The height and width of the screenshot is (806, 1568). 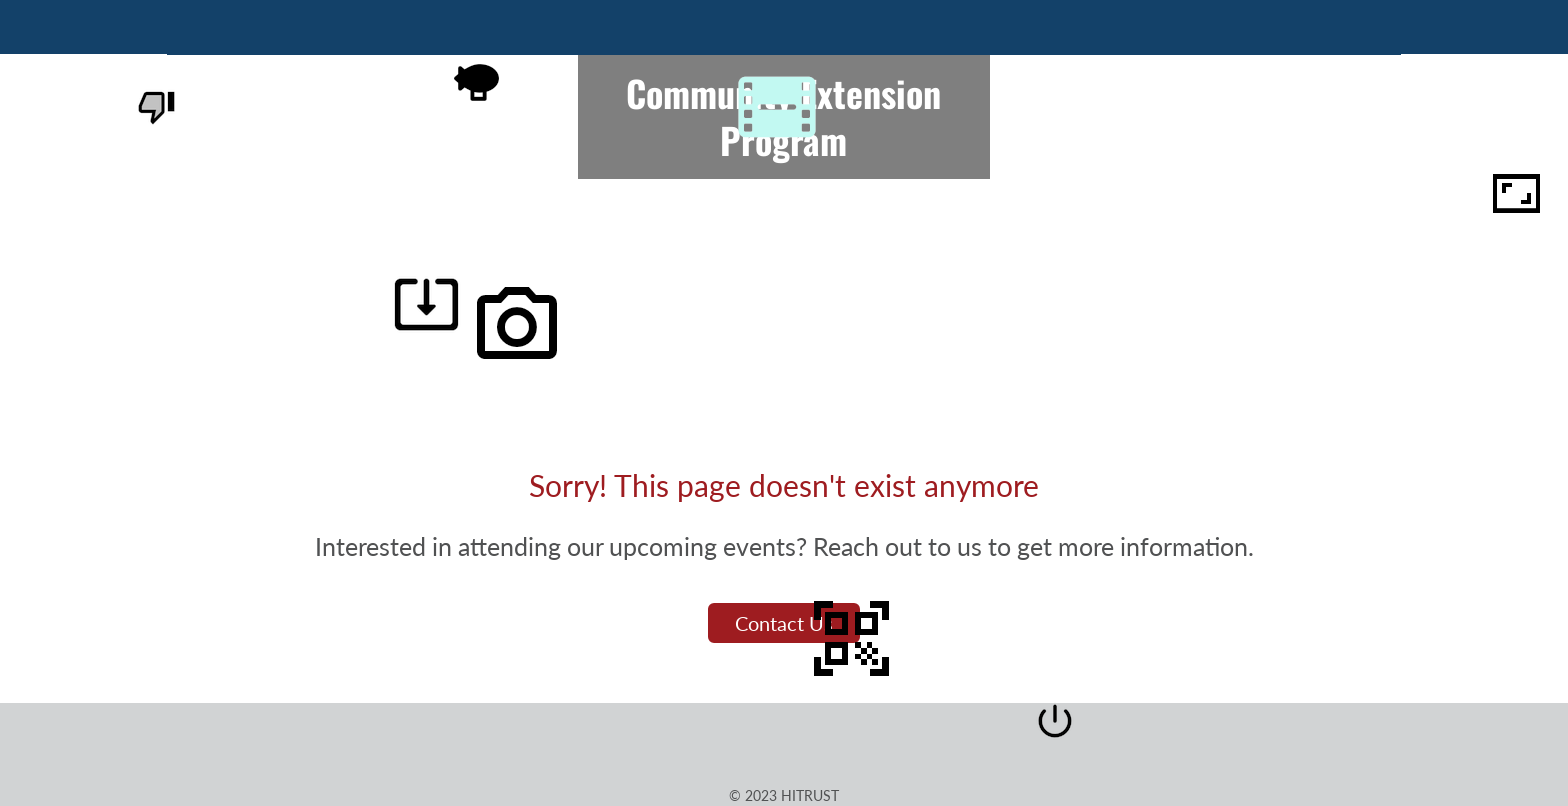 I want to click on power on or off the device, so click(x=1055, y=721).